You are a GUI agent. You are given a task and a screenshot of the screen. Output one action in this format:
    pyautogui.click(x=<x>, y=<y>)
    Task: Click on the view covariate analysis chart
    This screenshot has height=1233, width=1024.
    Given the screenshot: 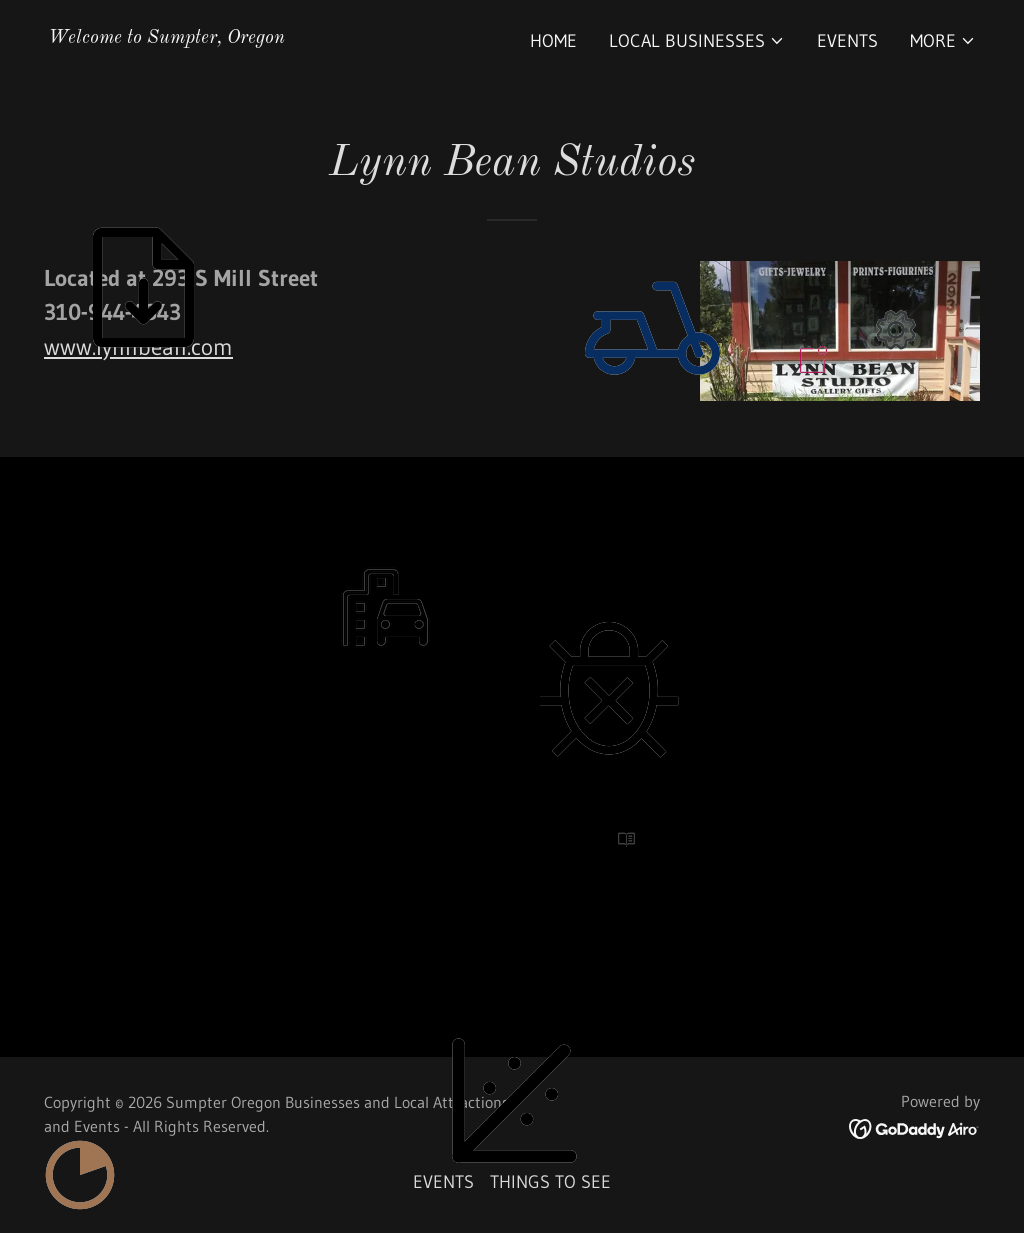 What is the action you would take?
    pyautogui.click(x=514, y=1100)
    